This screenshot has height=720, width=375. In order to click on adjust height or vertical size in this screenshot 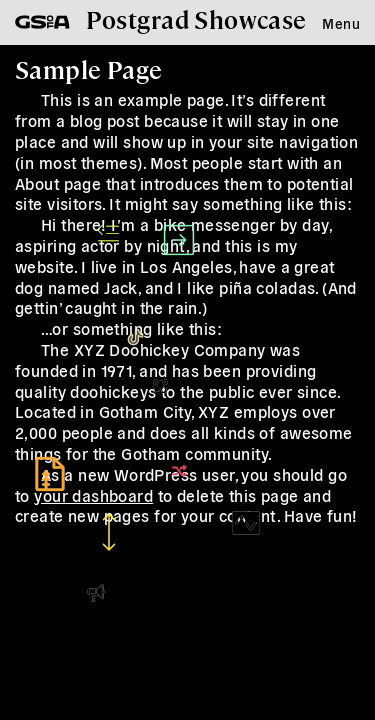, I will do `click(109, 532)`.